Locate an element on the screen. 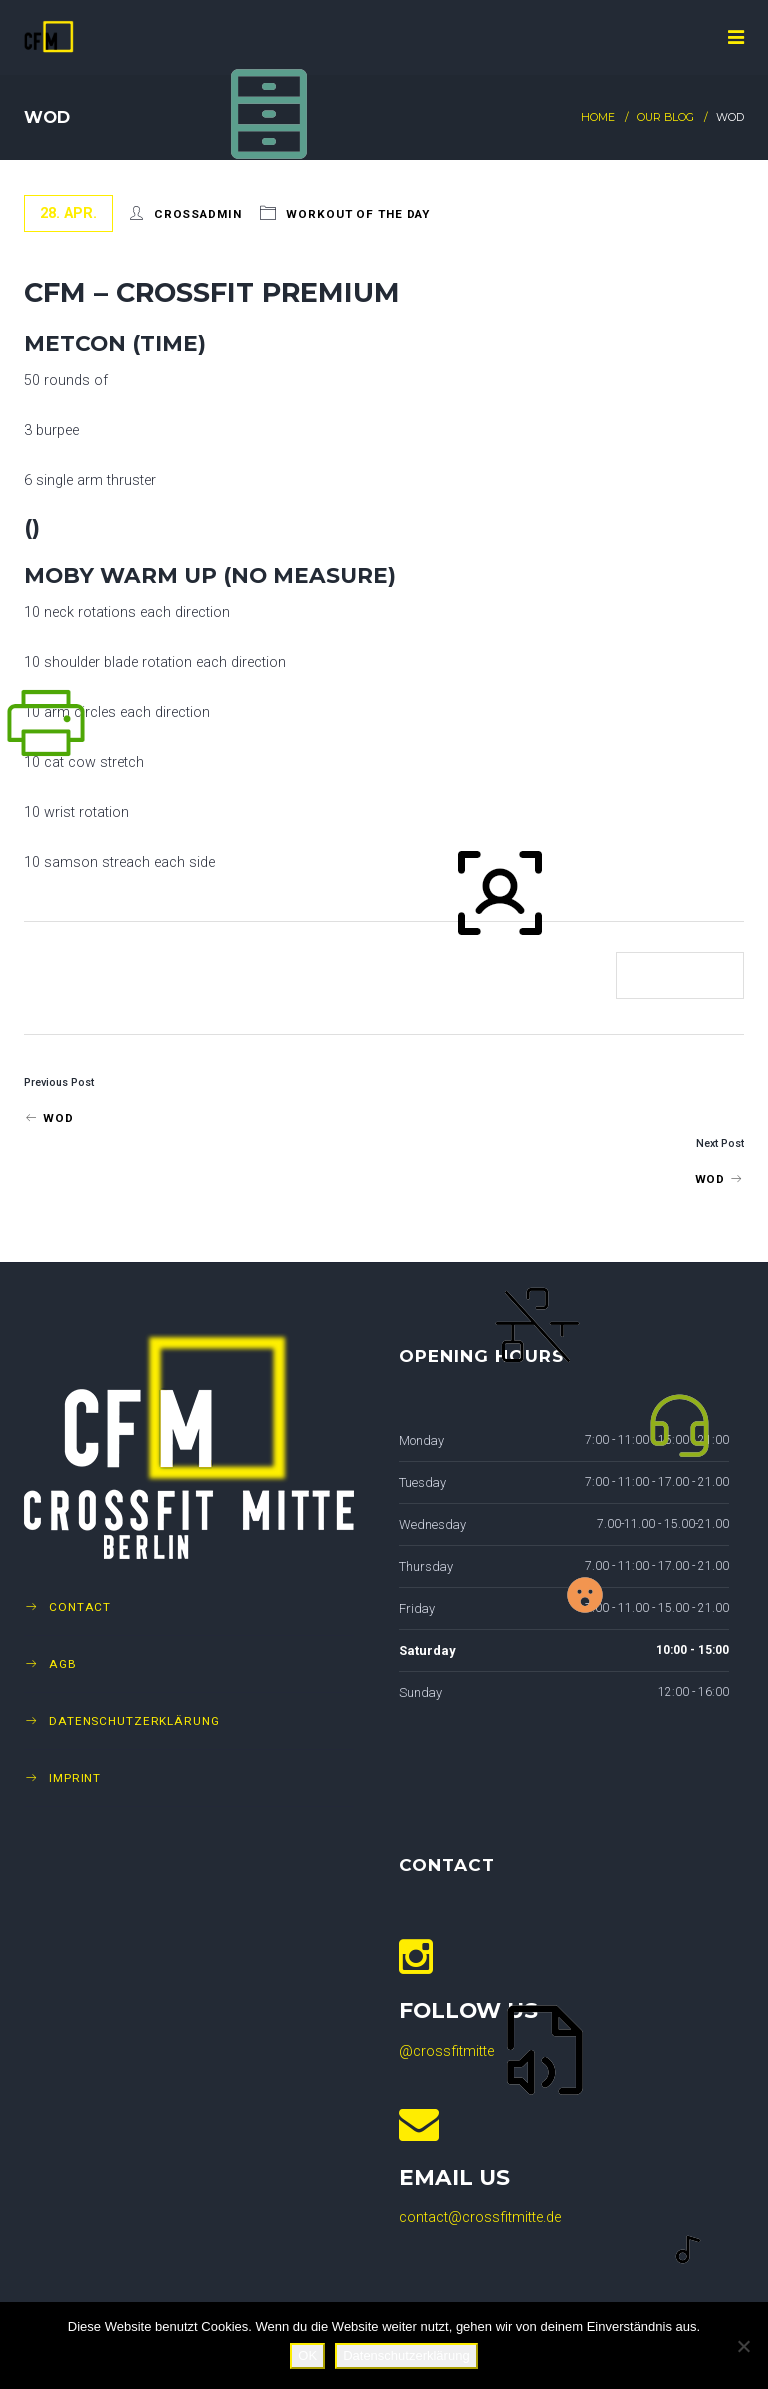 Image resolution: width=768 pixels, height=2389 pixels. open an audio file is located at coordinates (545, 2050).